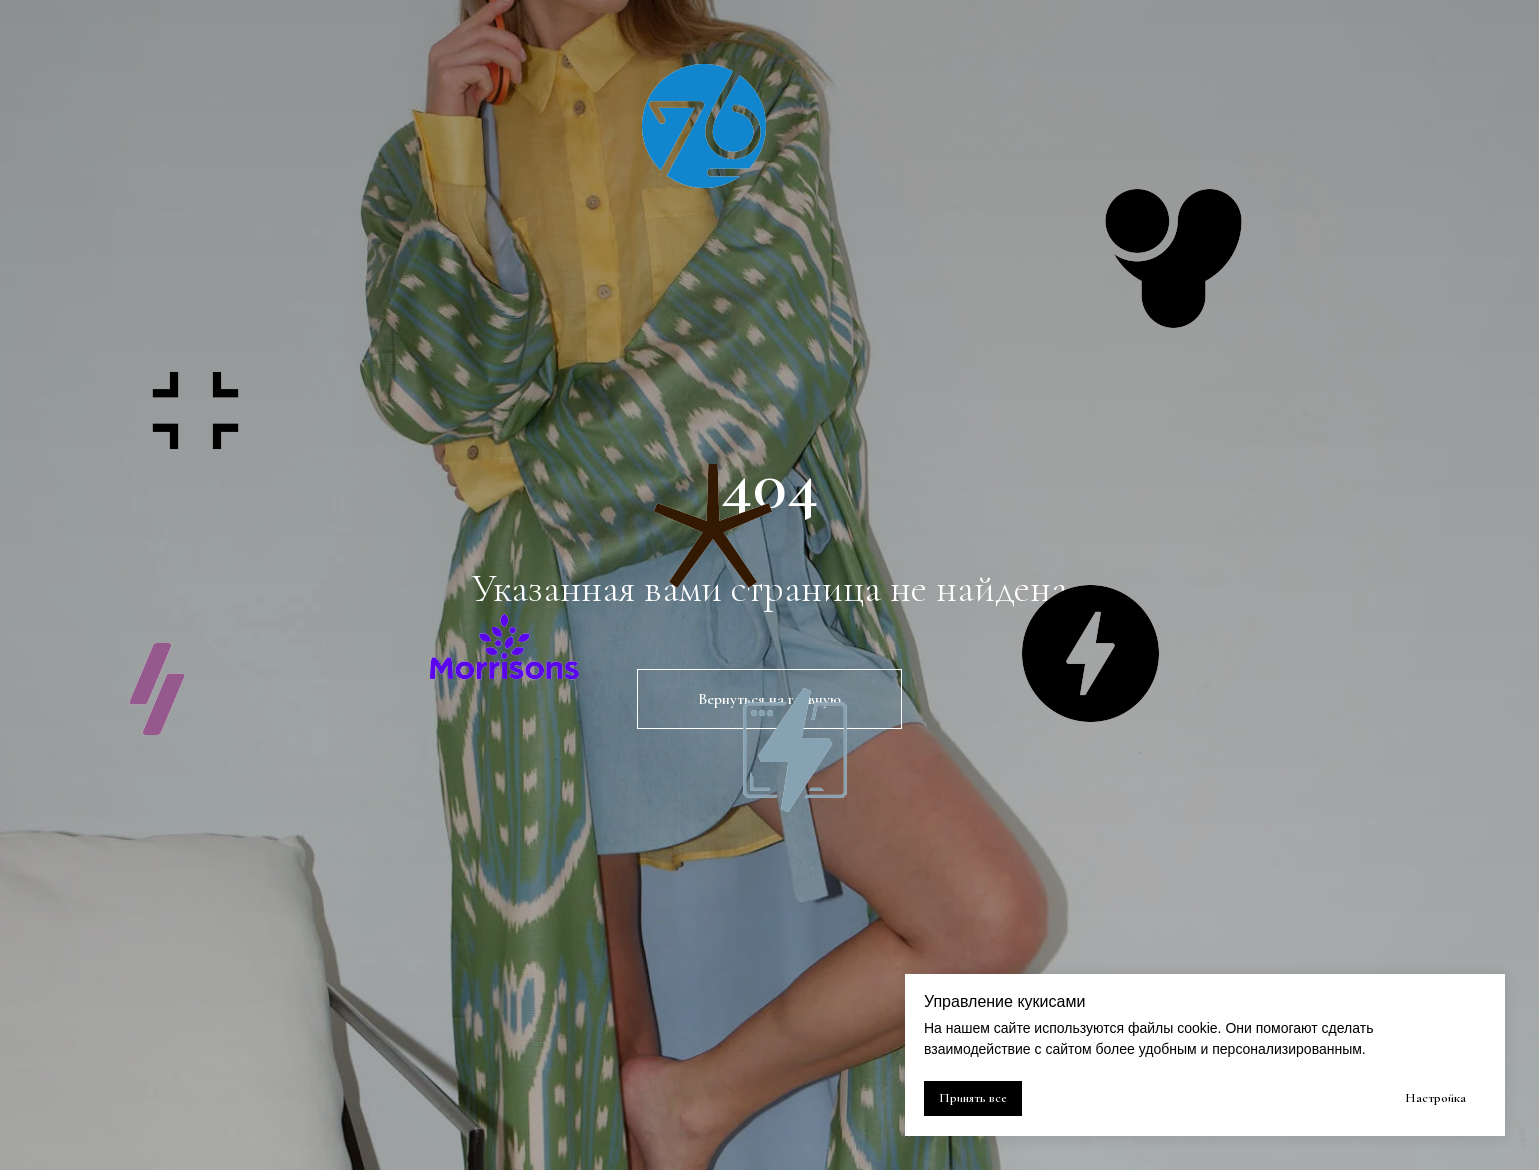 Image resolution: width=1539 pixels, height=1170 pixels. Describe the element at coordinates (713, 526) in the screenshot. I see `advent of code logo` at that location.